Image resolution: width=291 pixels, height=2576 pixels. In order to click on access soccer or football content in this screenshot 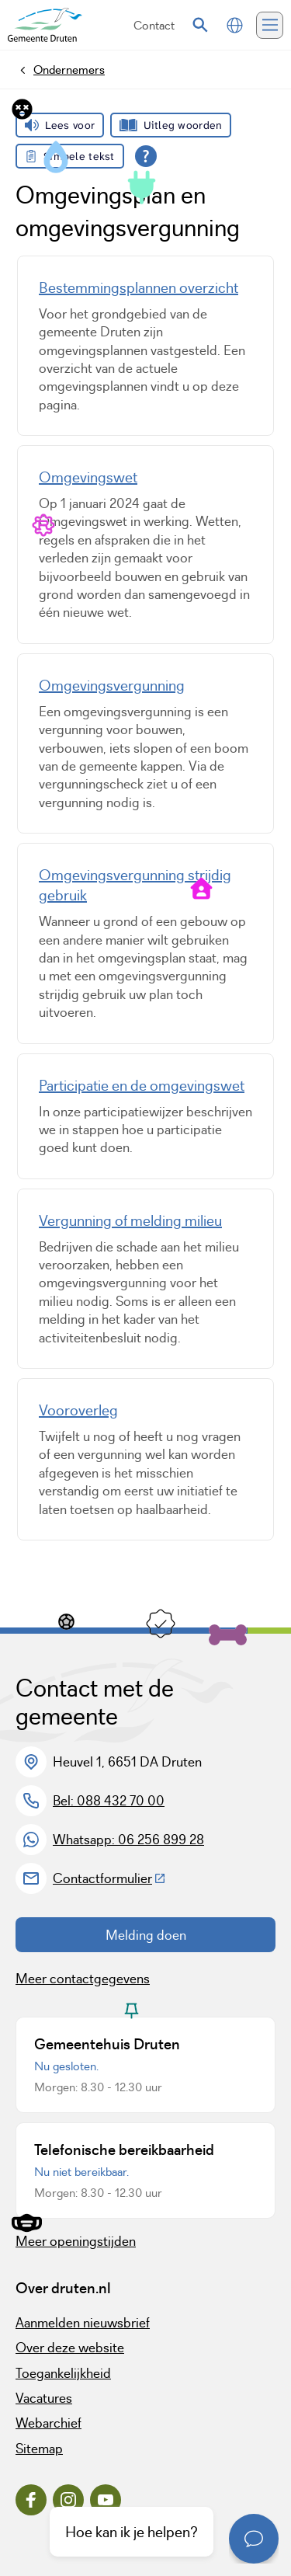, I will do `click(66, 1621)`.